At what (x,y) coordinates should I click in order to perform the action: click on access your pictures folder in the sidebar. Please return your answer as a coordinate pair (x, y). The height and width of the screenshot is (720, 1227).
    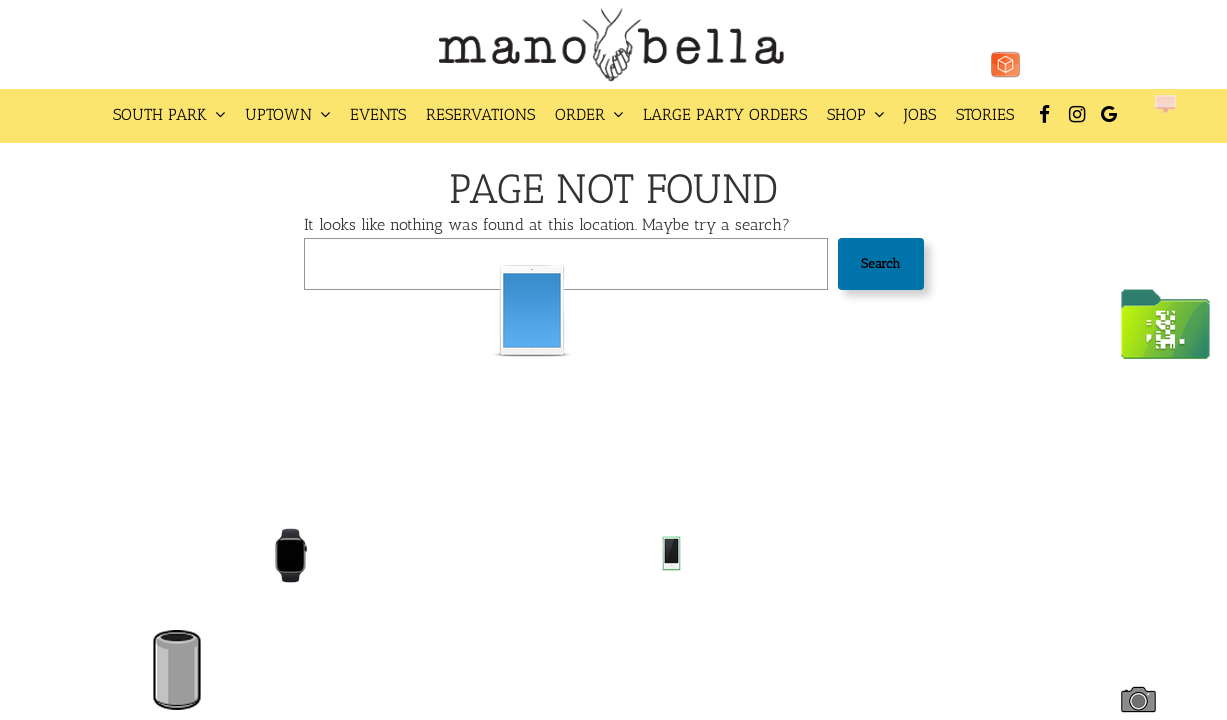
    Looking at the image, I should click on (1138, 699).